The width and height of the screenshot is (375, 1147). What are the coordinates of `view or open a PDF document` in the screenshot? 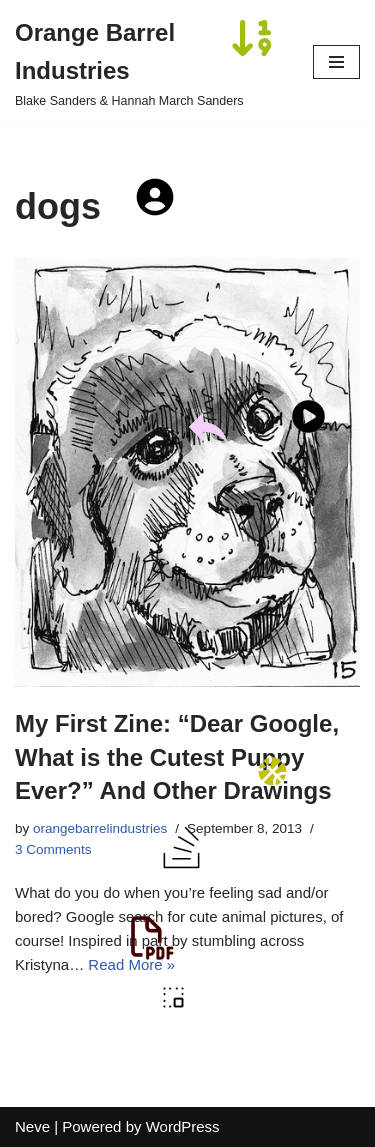 It's located at (151, 936).